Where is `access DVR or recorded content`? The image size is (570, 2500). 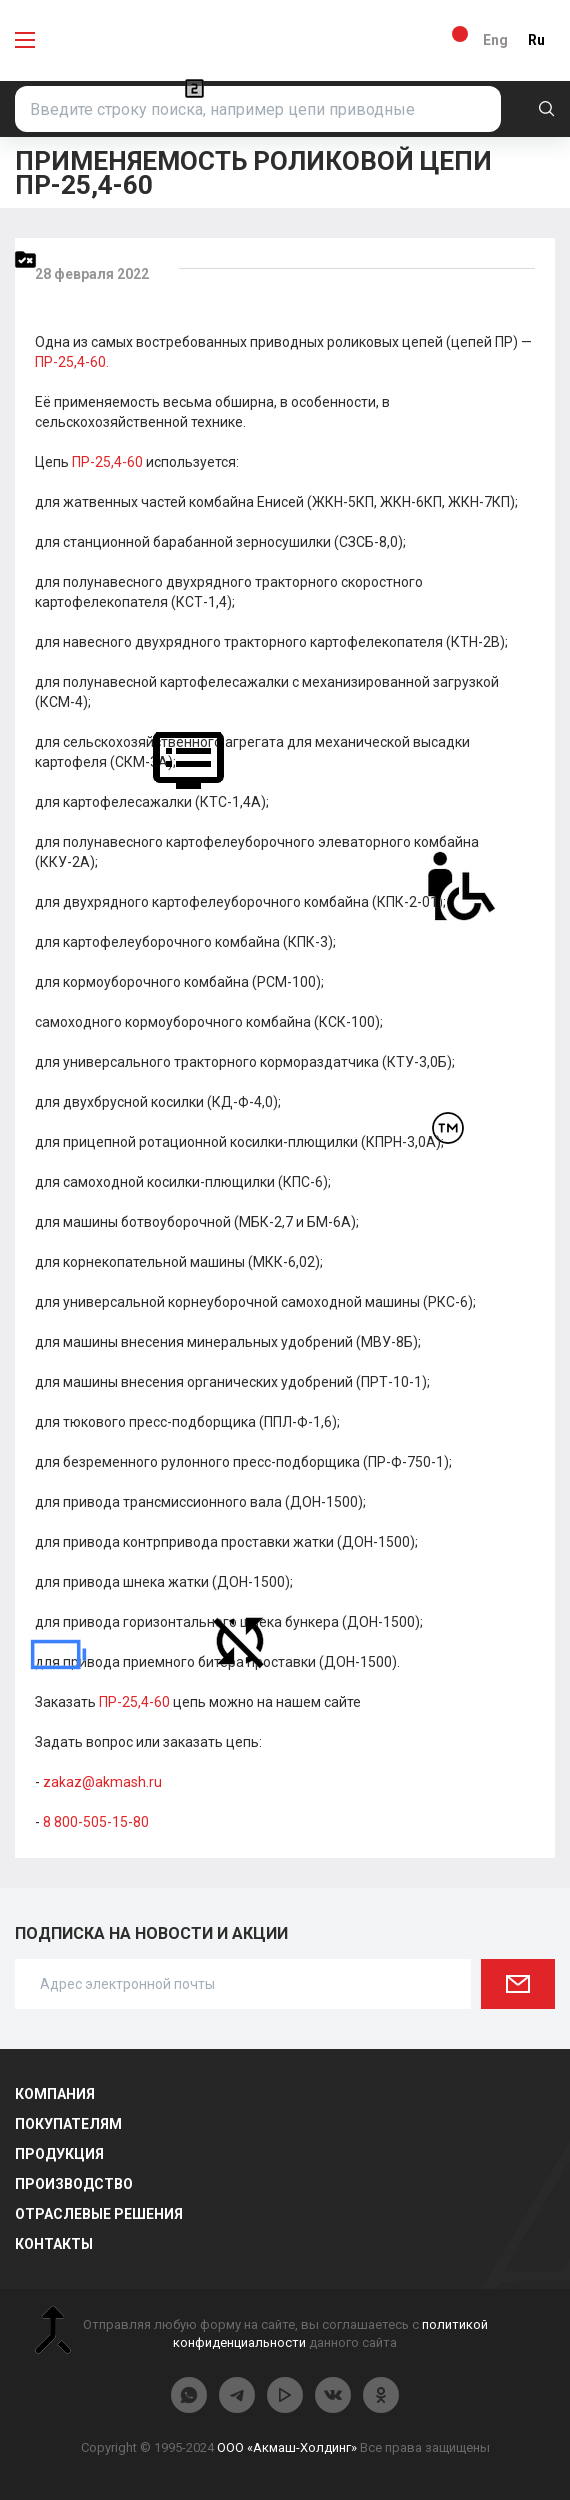
access DVR or recorded content is located at coordinates (188, 760).